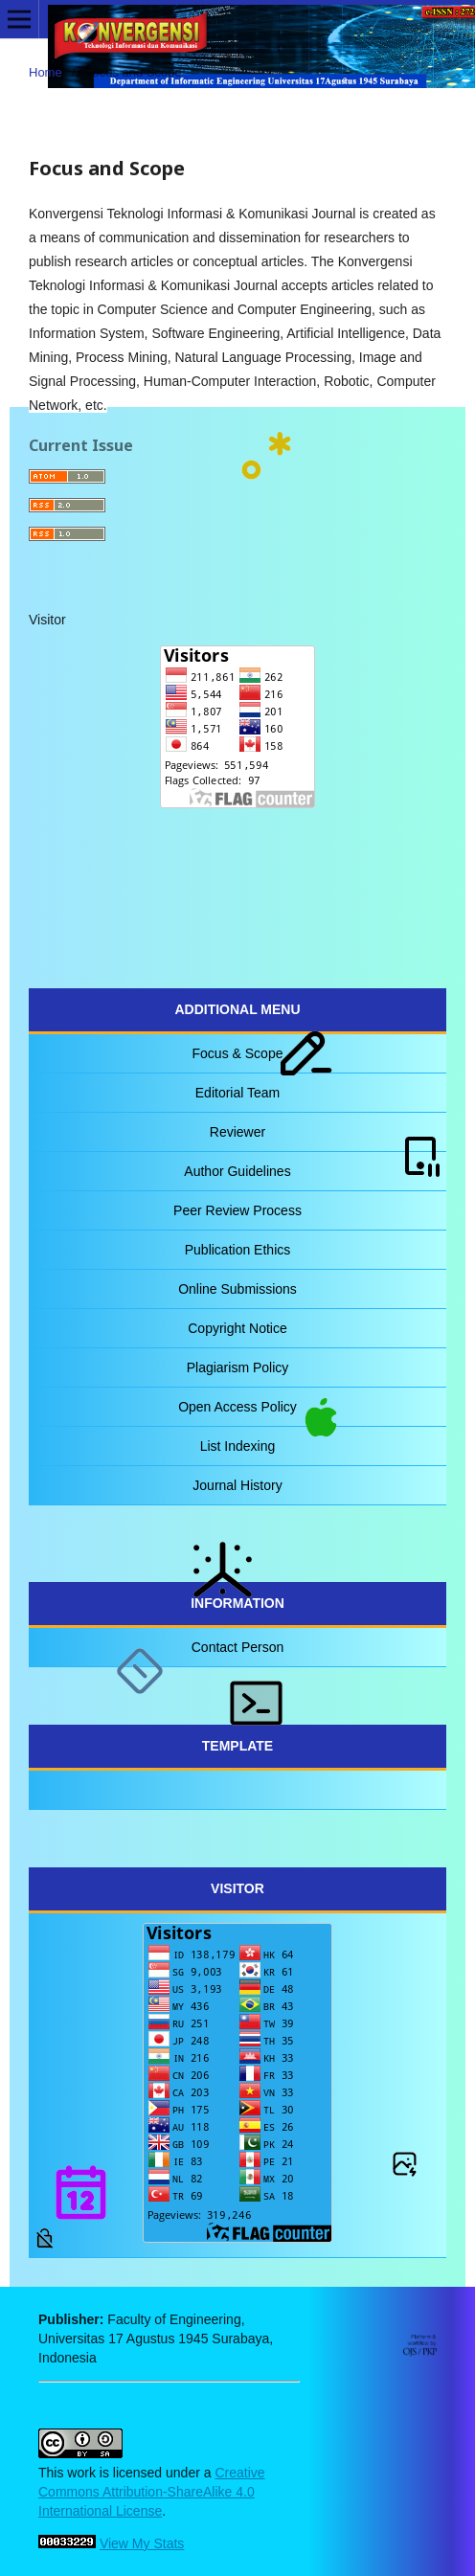  I want to click on view calendar or scheduled events, so click(80, 2194).